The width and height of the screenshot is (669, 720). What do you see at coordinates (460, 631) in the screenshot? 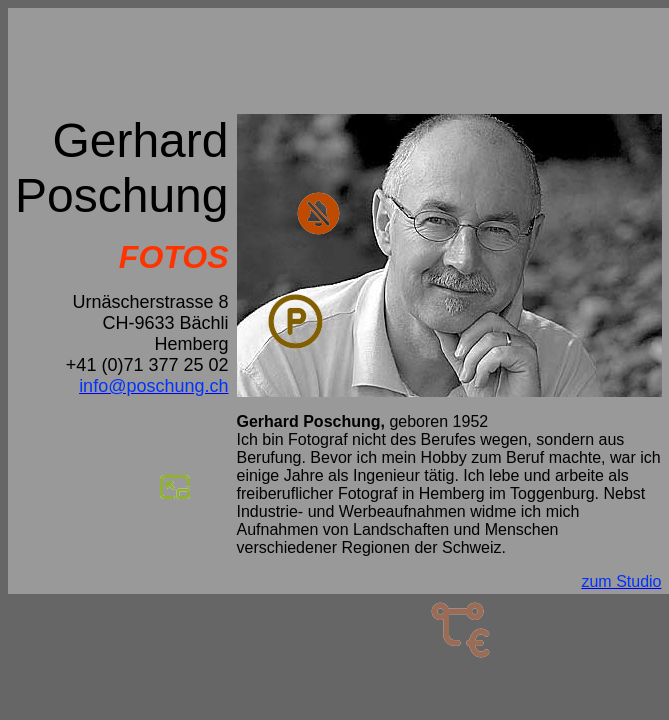
I see `view euro currency transactions` at bounding box center [460, 631].